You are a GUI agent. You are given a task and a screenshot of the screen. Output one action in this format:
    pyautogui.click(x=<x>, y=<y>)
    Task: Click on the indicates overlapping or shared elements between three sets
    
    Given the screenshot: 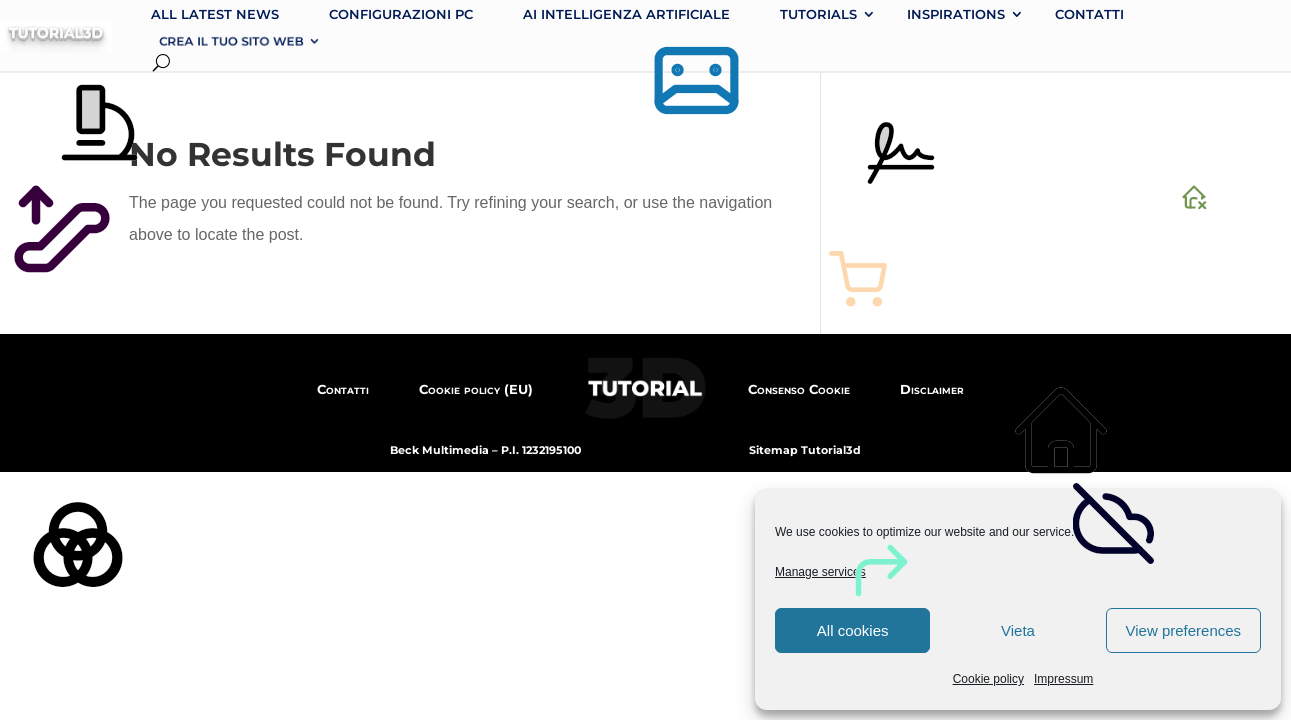 What is the action you would take?
    pyautogui.click(x=78, y=546)
    